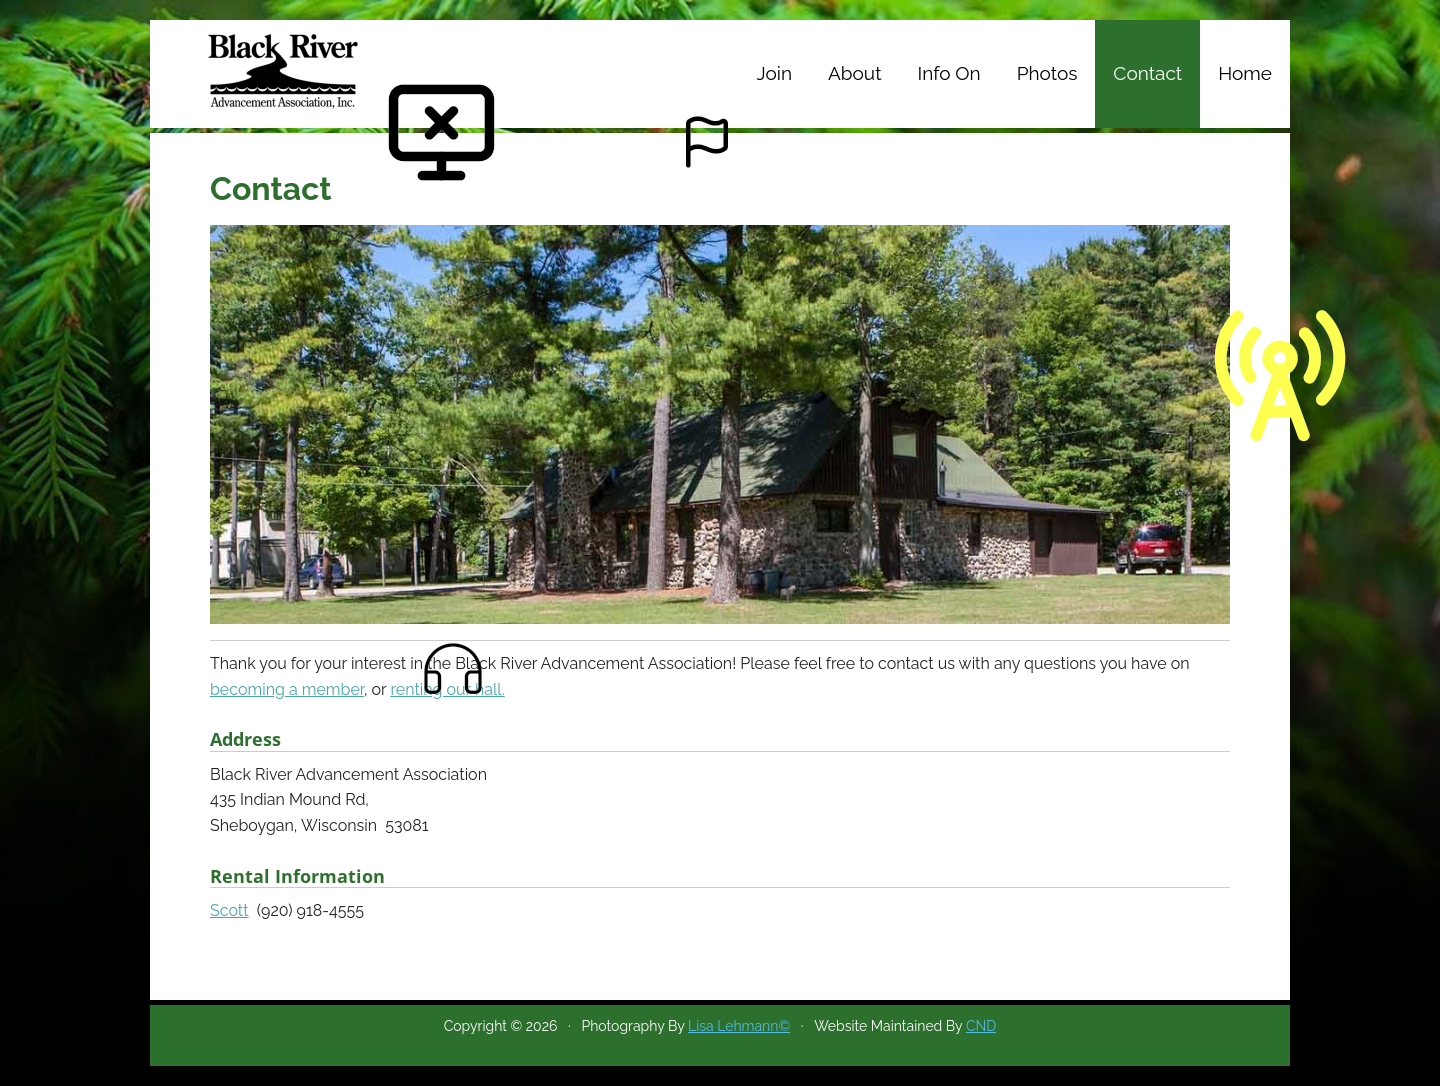 Image resolution: width=1440 pixels, height=1086 pixels. Describe the element at coordinates (453, 672) in the screenshot. I see `listen to audio or music` at that location.